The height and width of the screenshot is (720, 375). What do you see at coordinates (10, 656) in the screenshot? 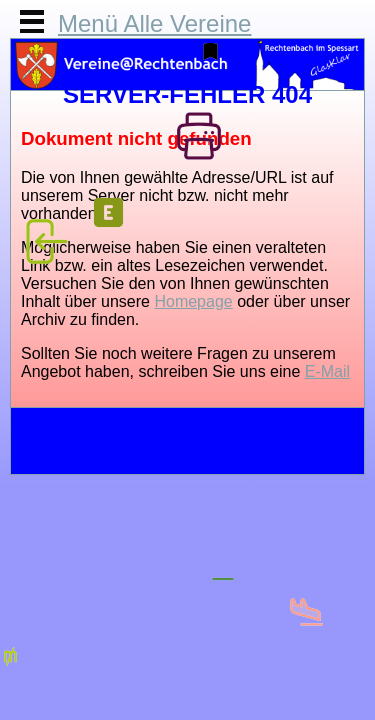
I see `indicates currency in Ethiopian birr` at bounding box center [10, 656].